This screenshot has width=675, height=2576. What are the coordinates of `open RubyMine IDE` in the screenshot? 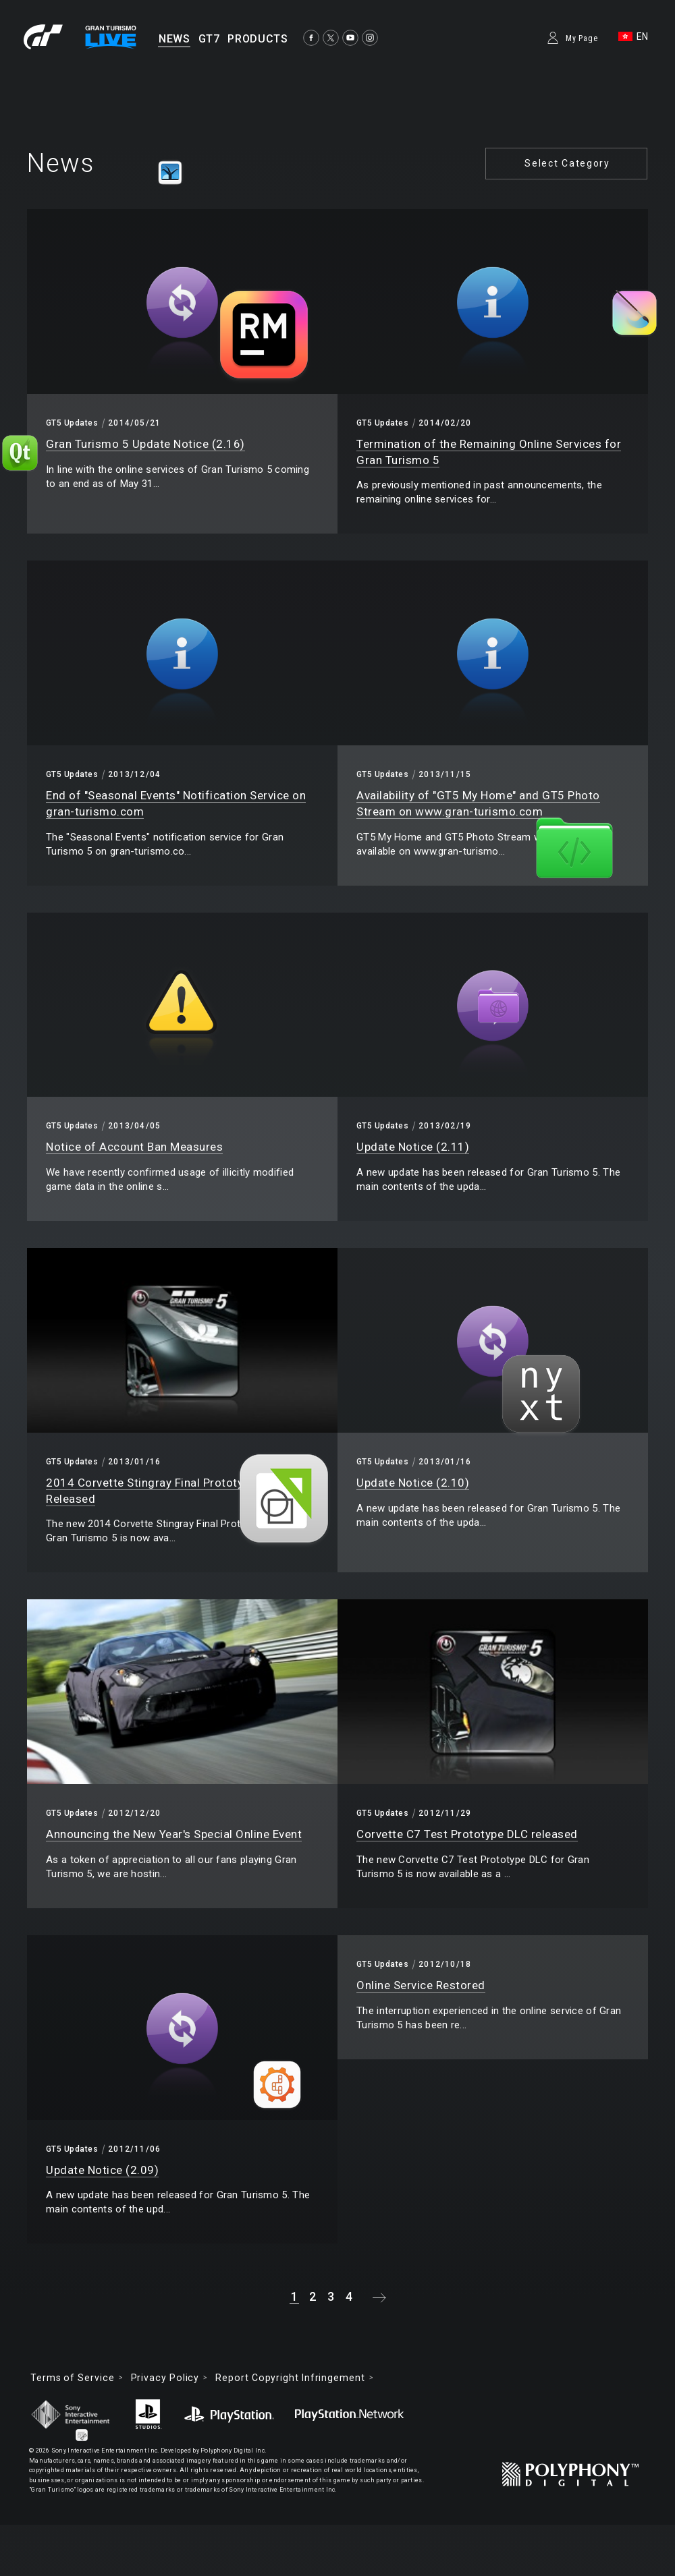 It's located at (264, 335).